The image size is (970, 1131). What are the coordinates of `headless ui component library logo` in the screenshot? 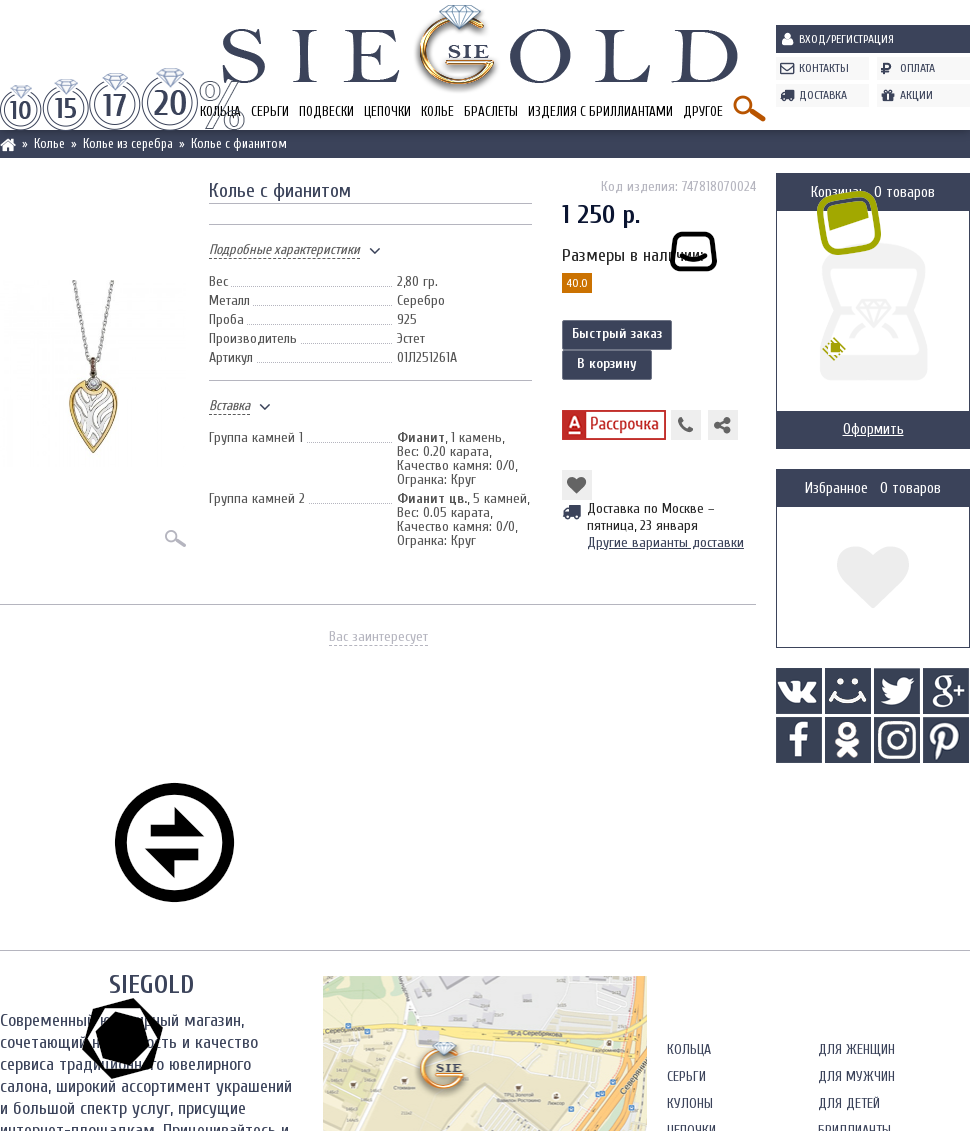 It's located at (849, 223).